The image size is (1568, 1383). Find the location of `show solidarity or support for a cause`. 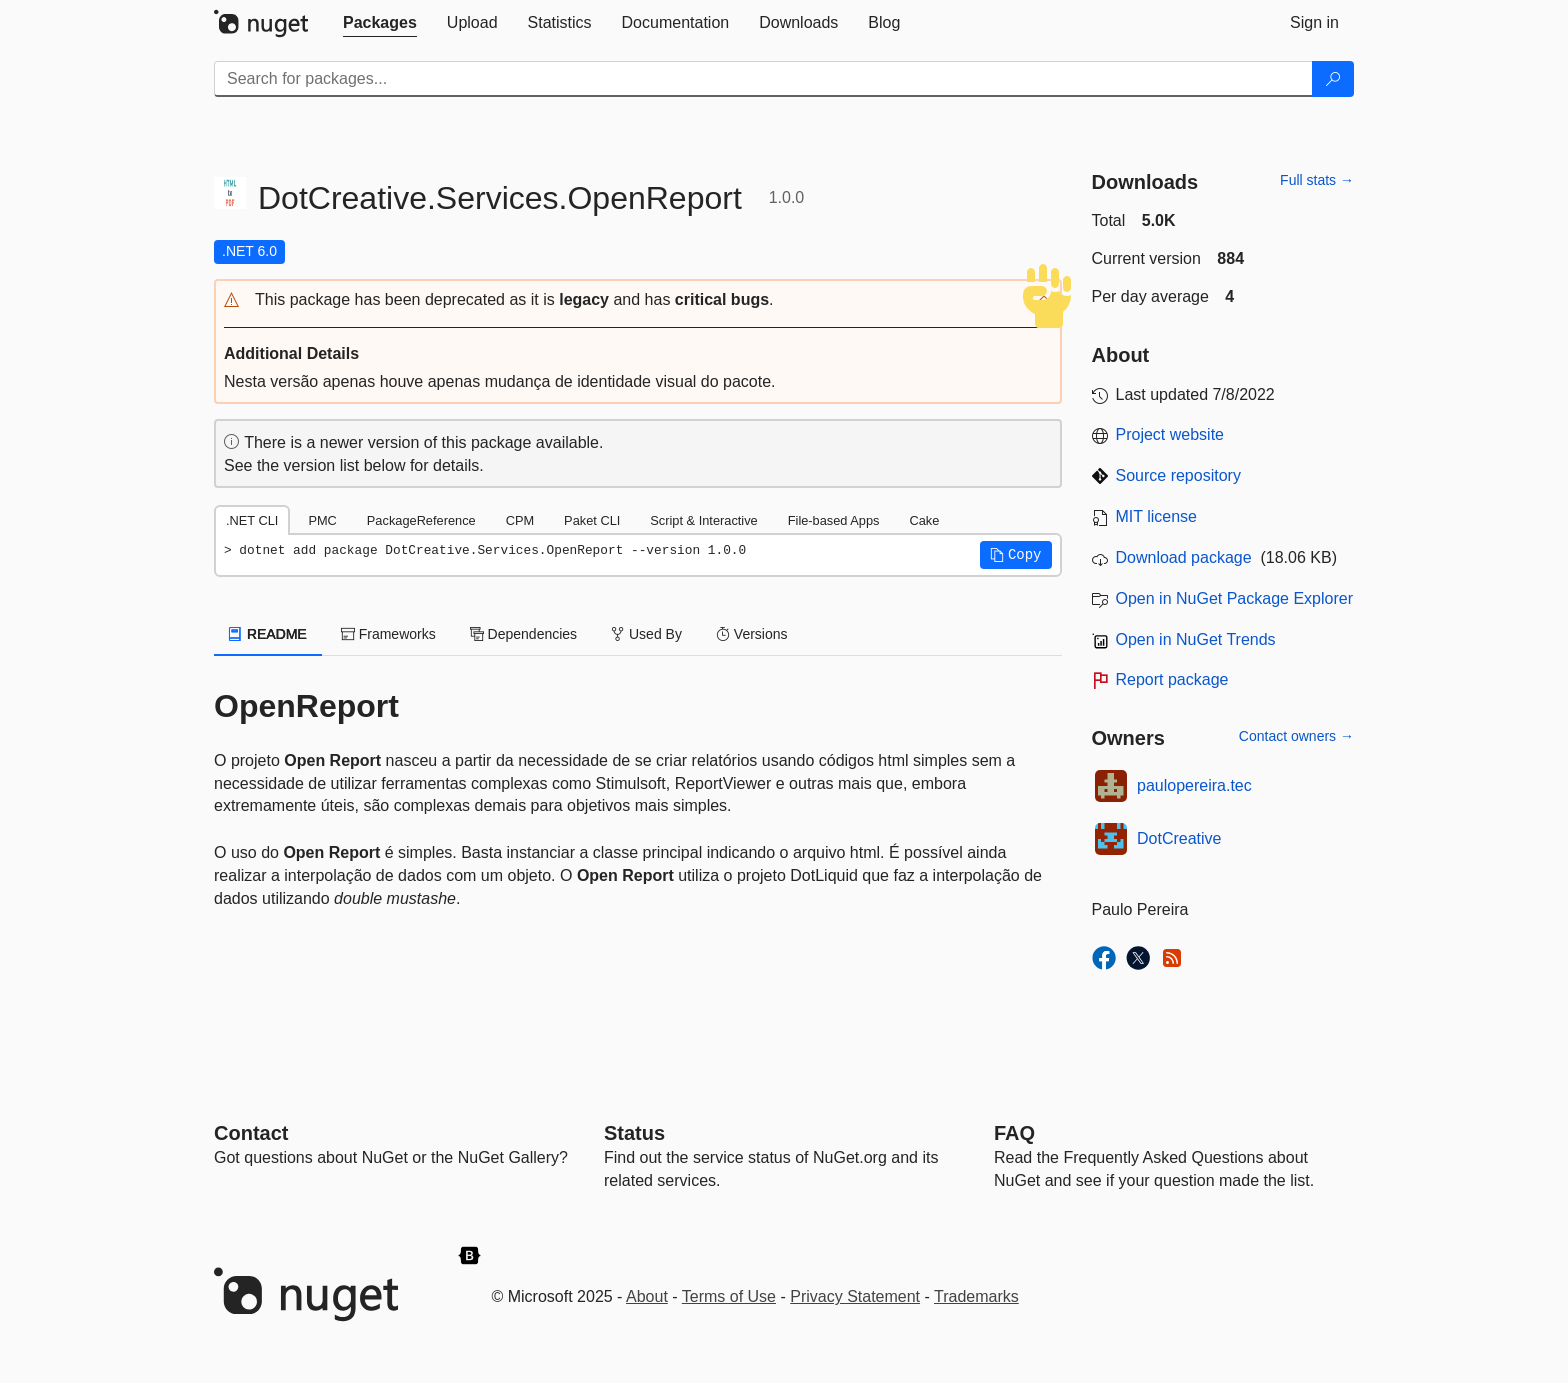

show solidarity or support for a cause is located at coordinates (1047, 296).